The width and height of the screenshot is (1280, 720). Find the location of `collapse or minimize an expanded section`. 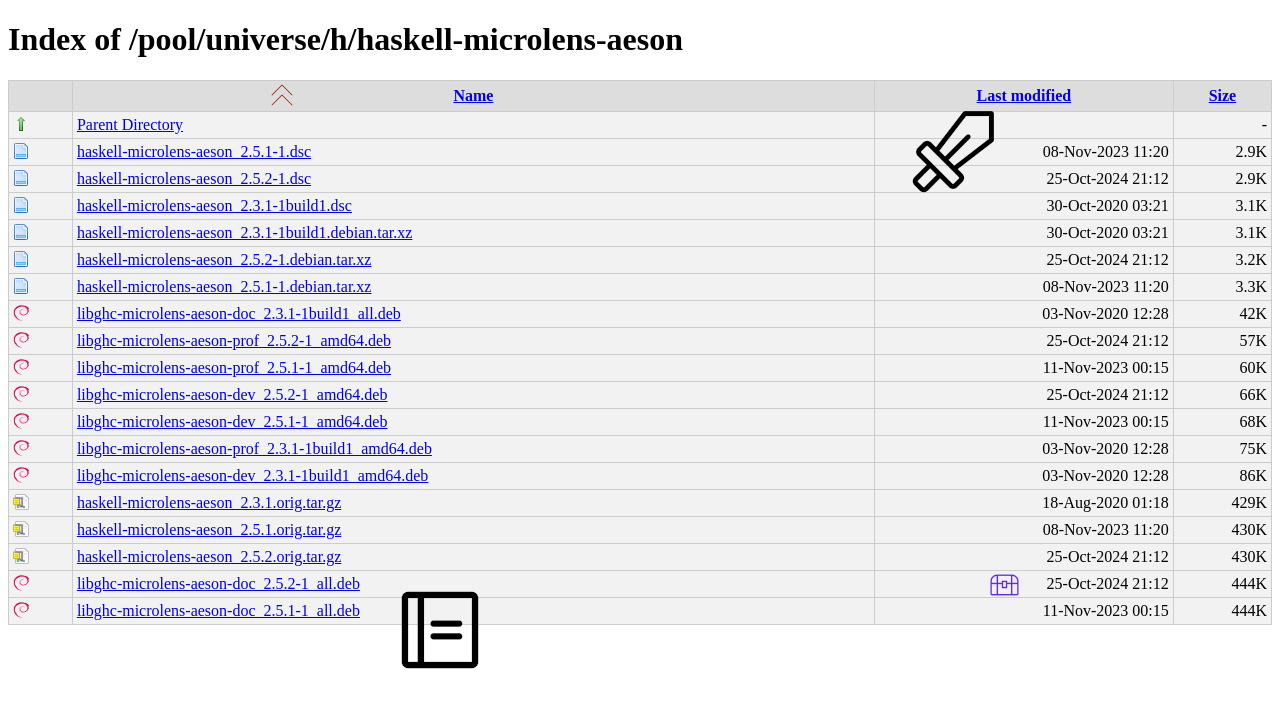

collapse or minimize an expanded section is located at coordinates (282, 96).